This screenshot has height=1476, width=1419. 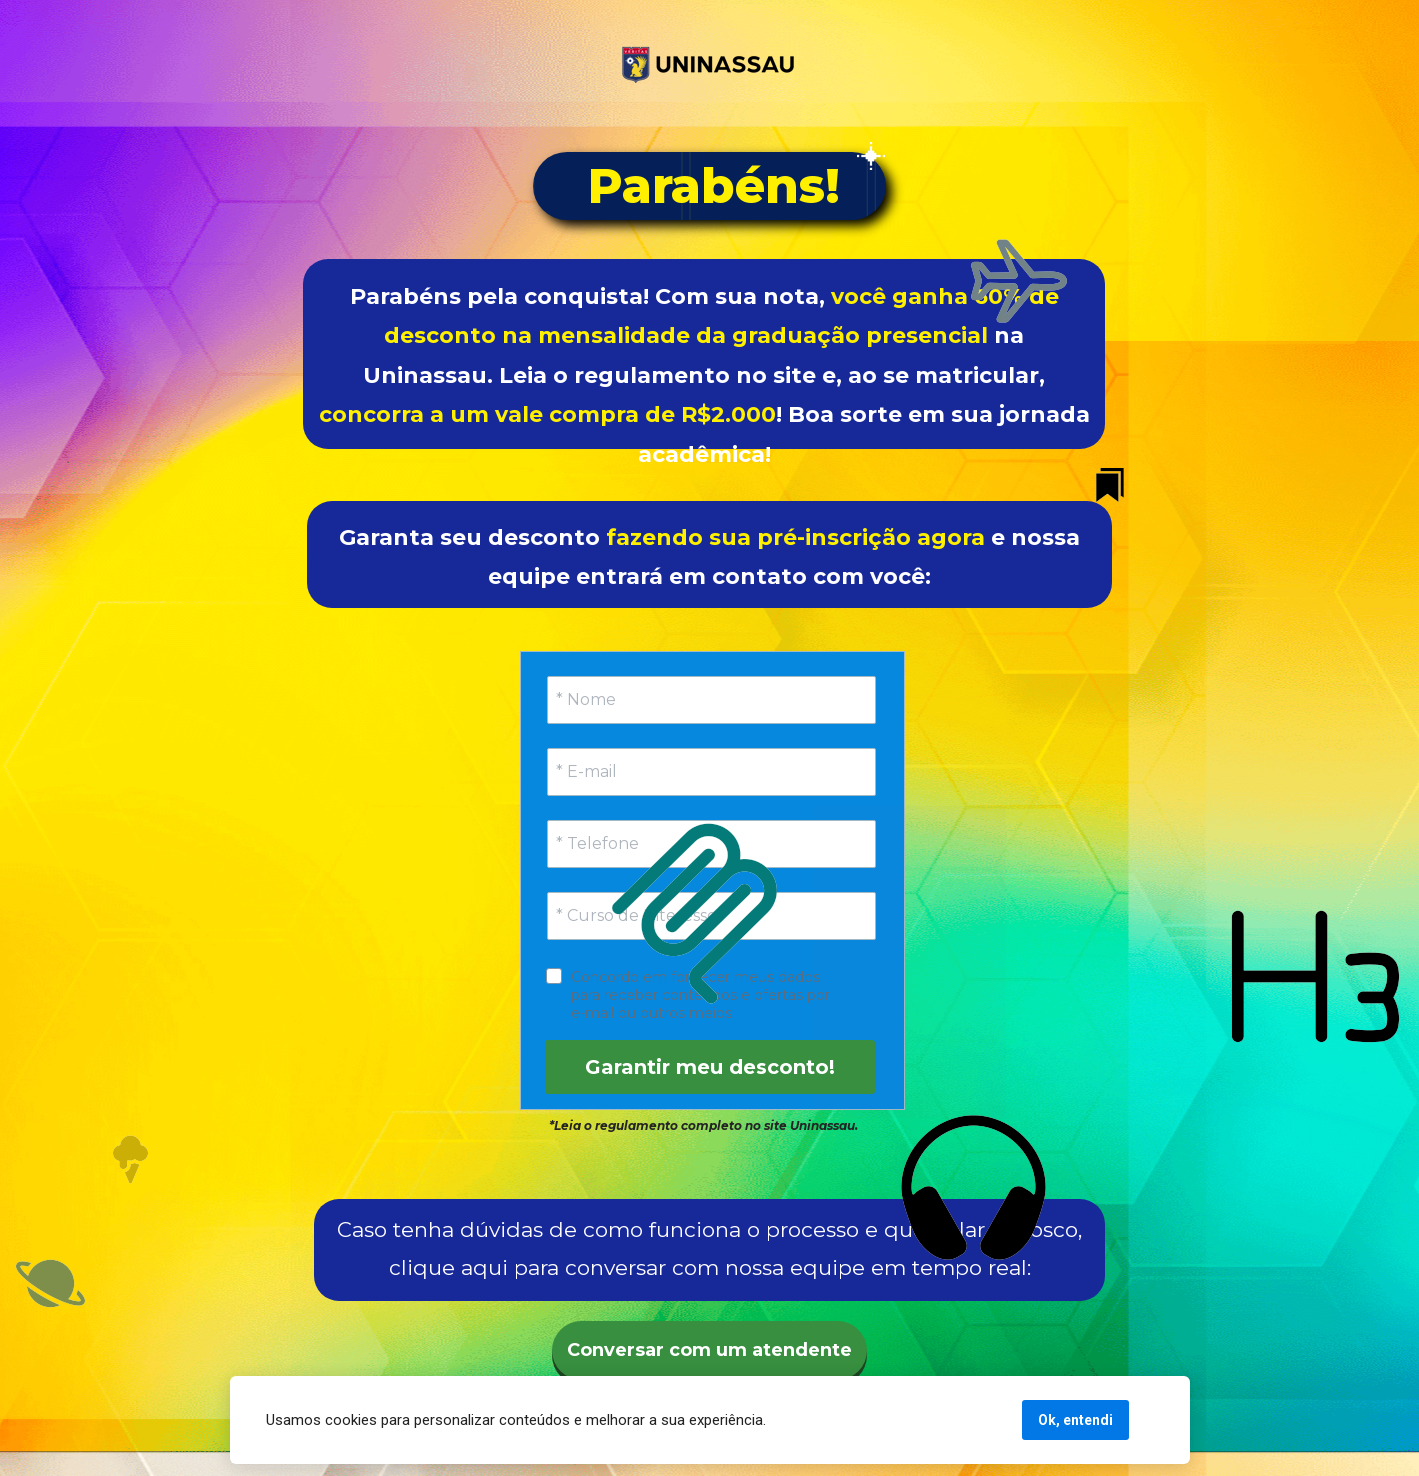 I want to click on contact customer support, so click(x=973, y=1187).